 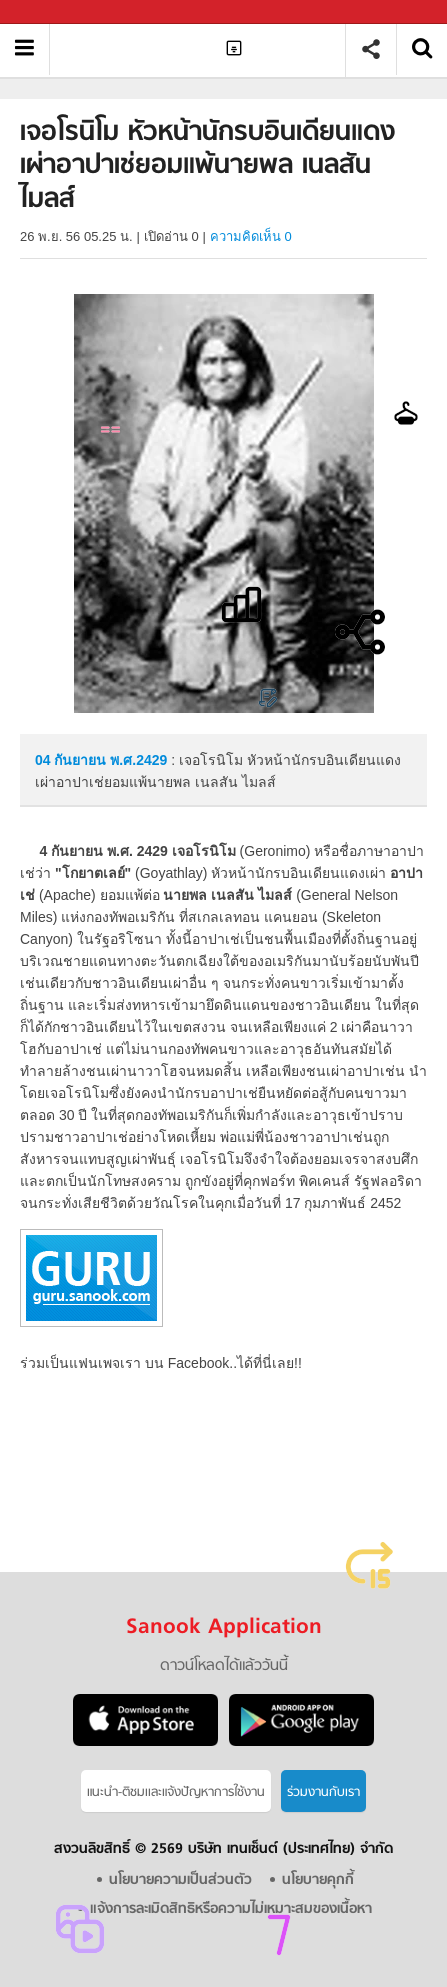 What do you see at coordinates (234, 48) in the screenshot?
I see `align content to bottom center of container` at bounding box center [234, 48].